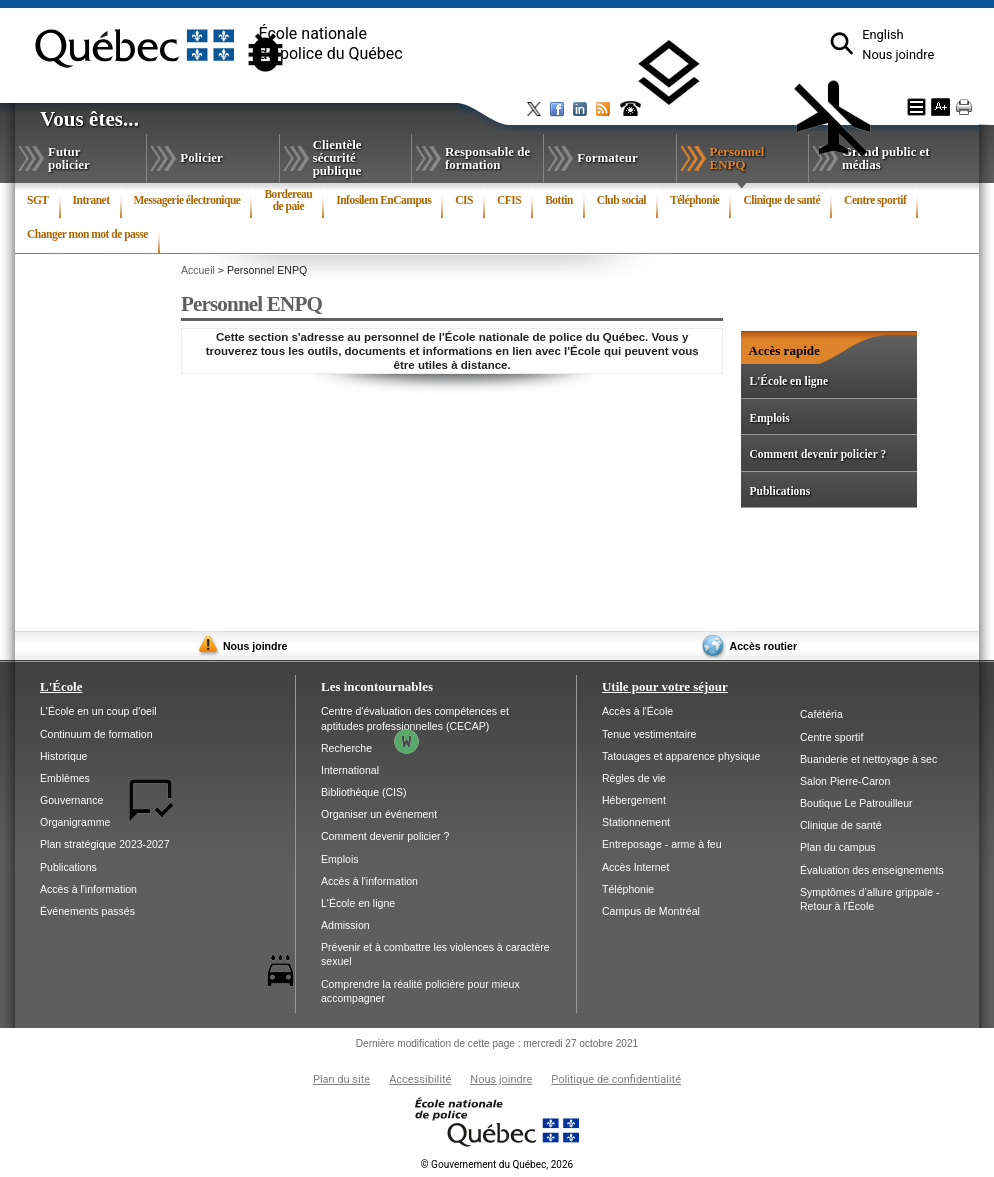 This screenshot has height=1177, width=994. What do you see at coordinates (265, 52) in the screenshot?
I see `report a bug or issue` at bounding box center [265, 52].